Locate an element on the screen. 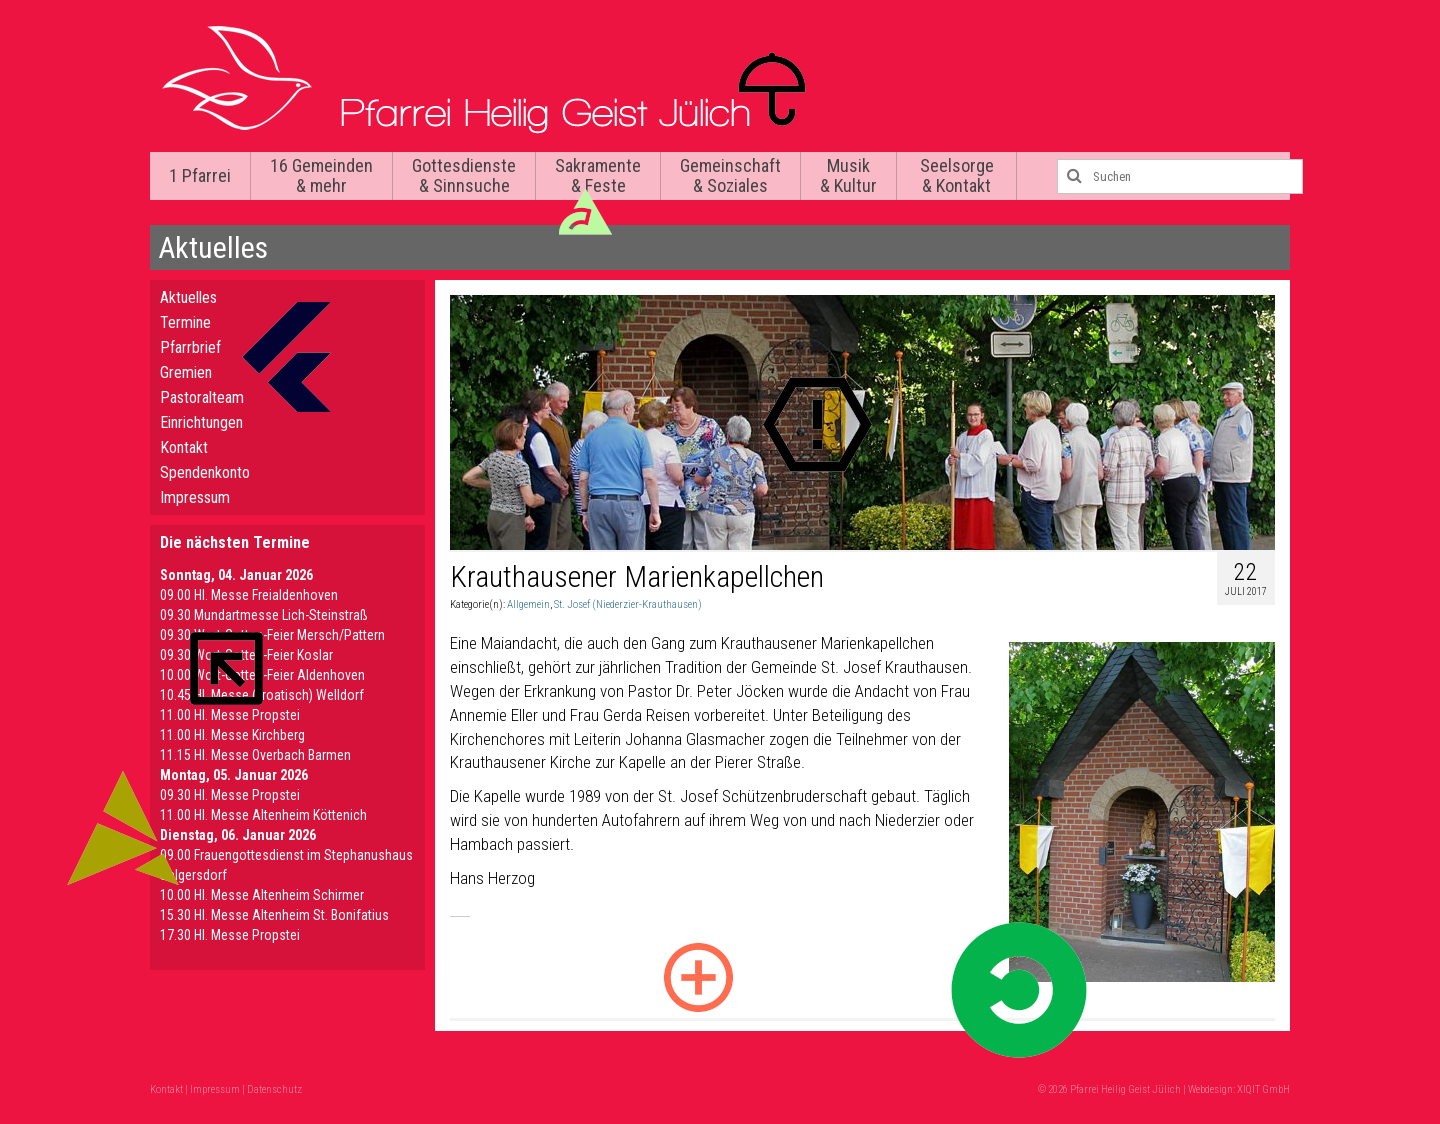  indicates content licensed under copyleft is located at coordinates (1019, 990).